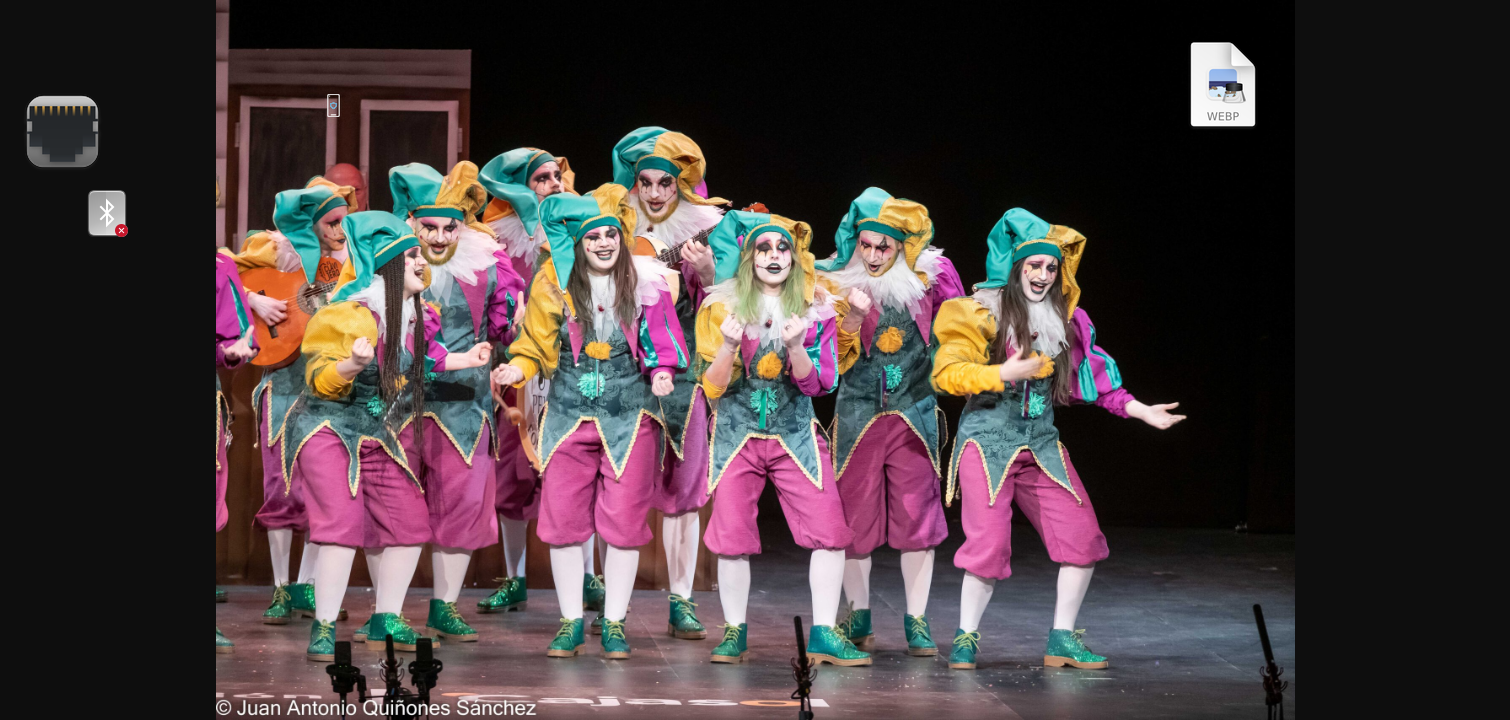 Image resolution: width=1510 pixels, height=720 pixels. What do you see at coordinates (107, 213) in the screenshot?
I see `bluetooth is currently disabled` at bounding box center [107, 213].